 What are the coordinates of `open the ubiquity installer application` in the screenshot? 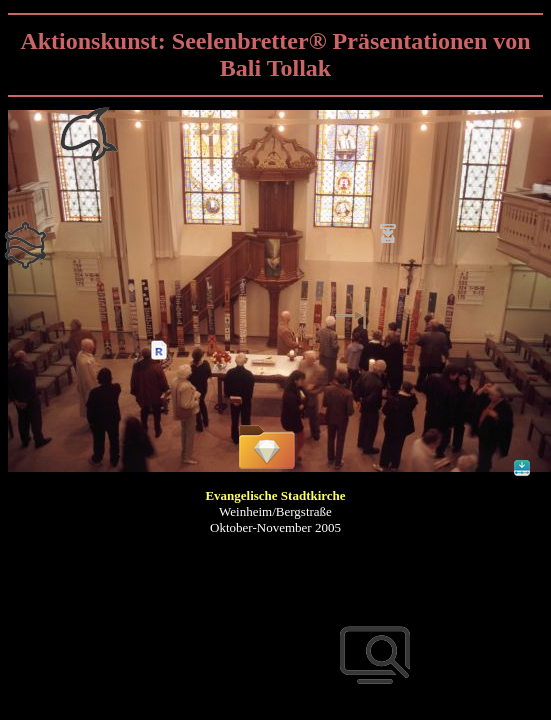 It's located at (522, 468).